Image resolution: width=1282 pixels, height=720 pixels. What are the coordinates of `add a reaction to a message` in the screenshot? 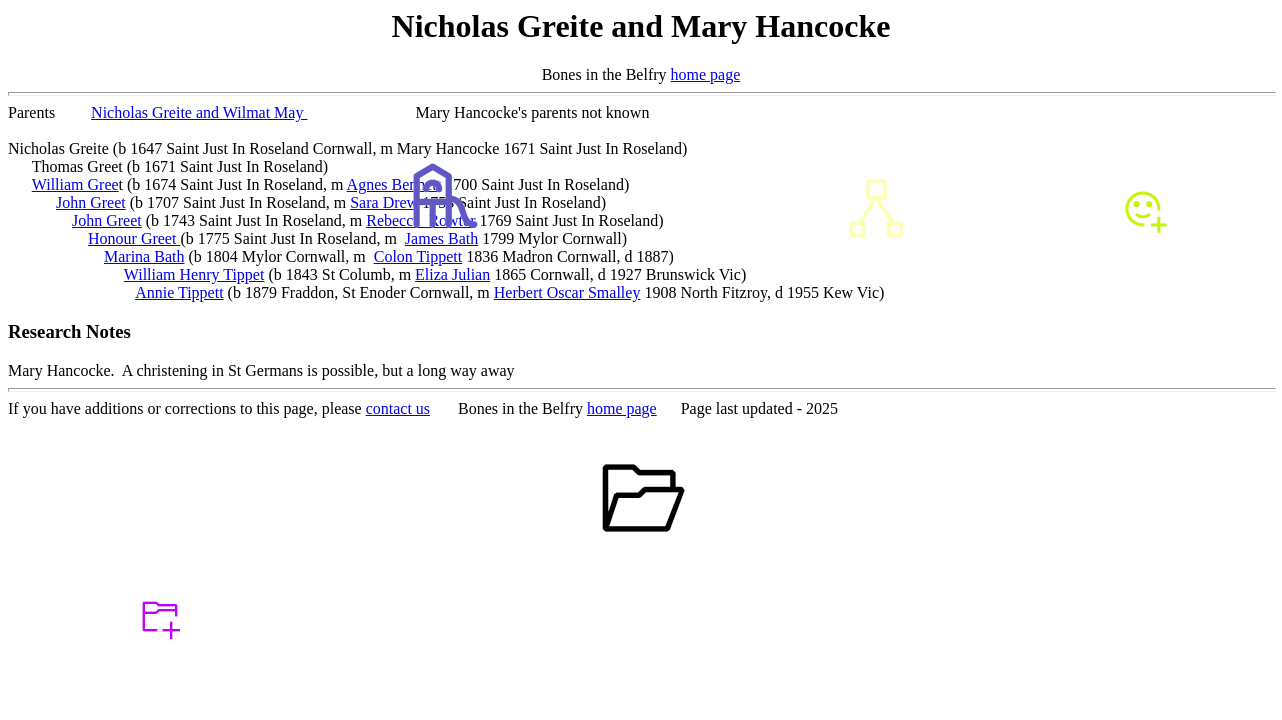 It's located at (1144, 210).